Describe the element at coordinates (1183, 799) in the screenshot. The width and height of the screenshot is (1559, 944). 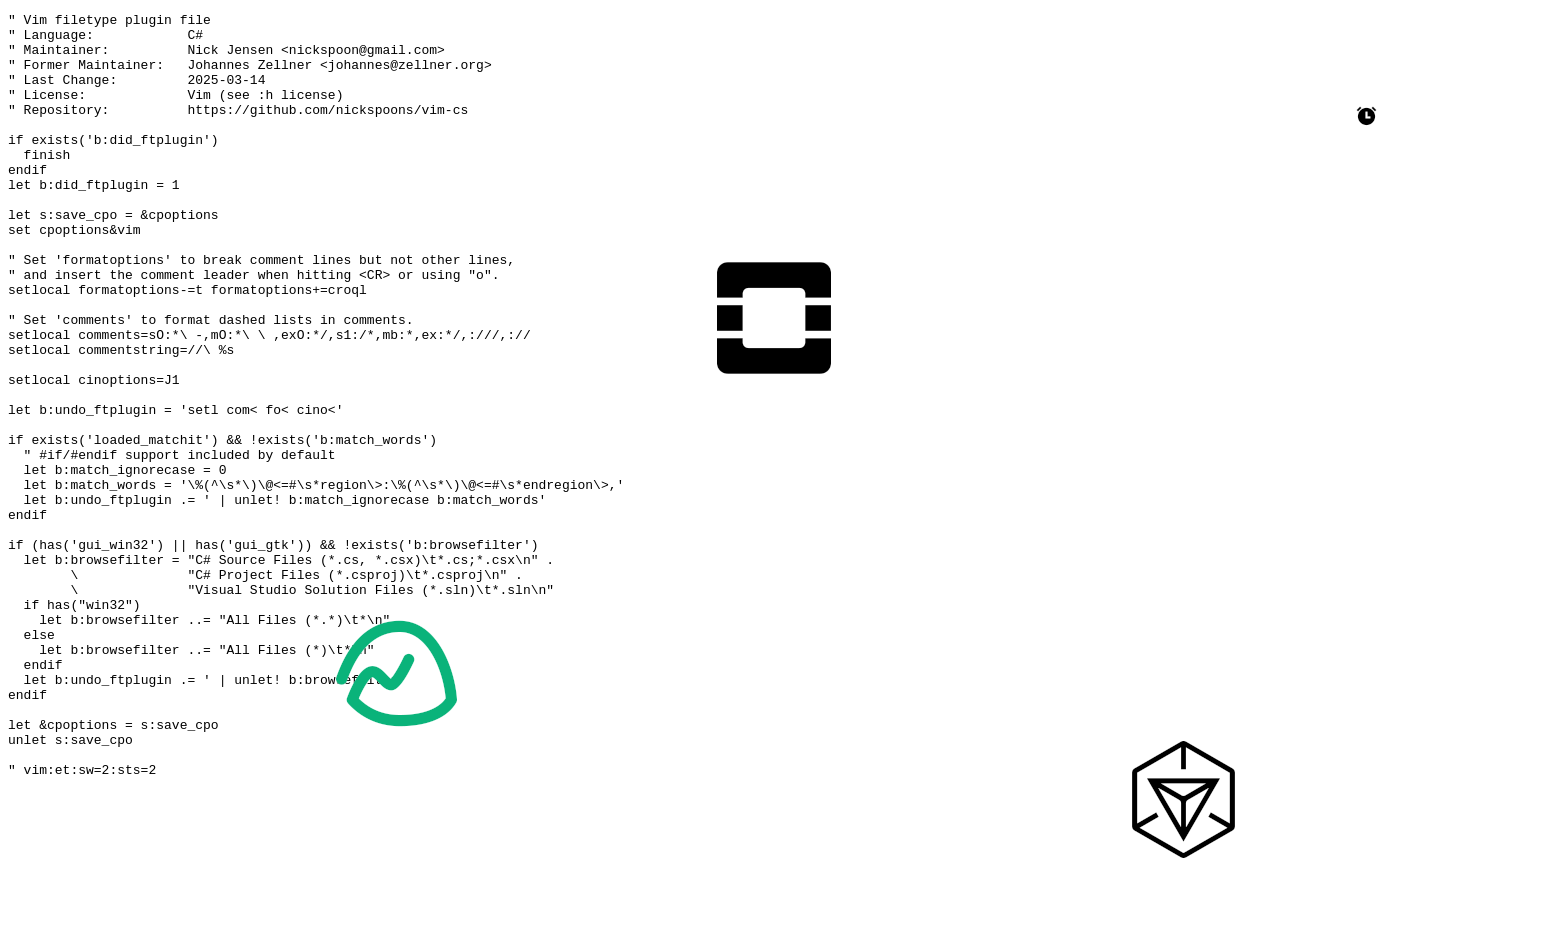
I see `open the Ingress app` at that location.